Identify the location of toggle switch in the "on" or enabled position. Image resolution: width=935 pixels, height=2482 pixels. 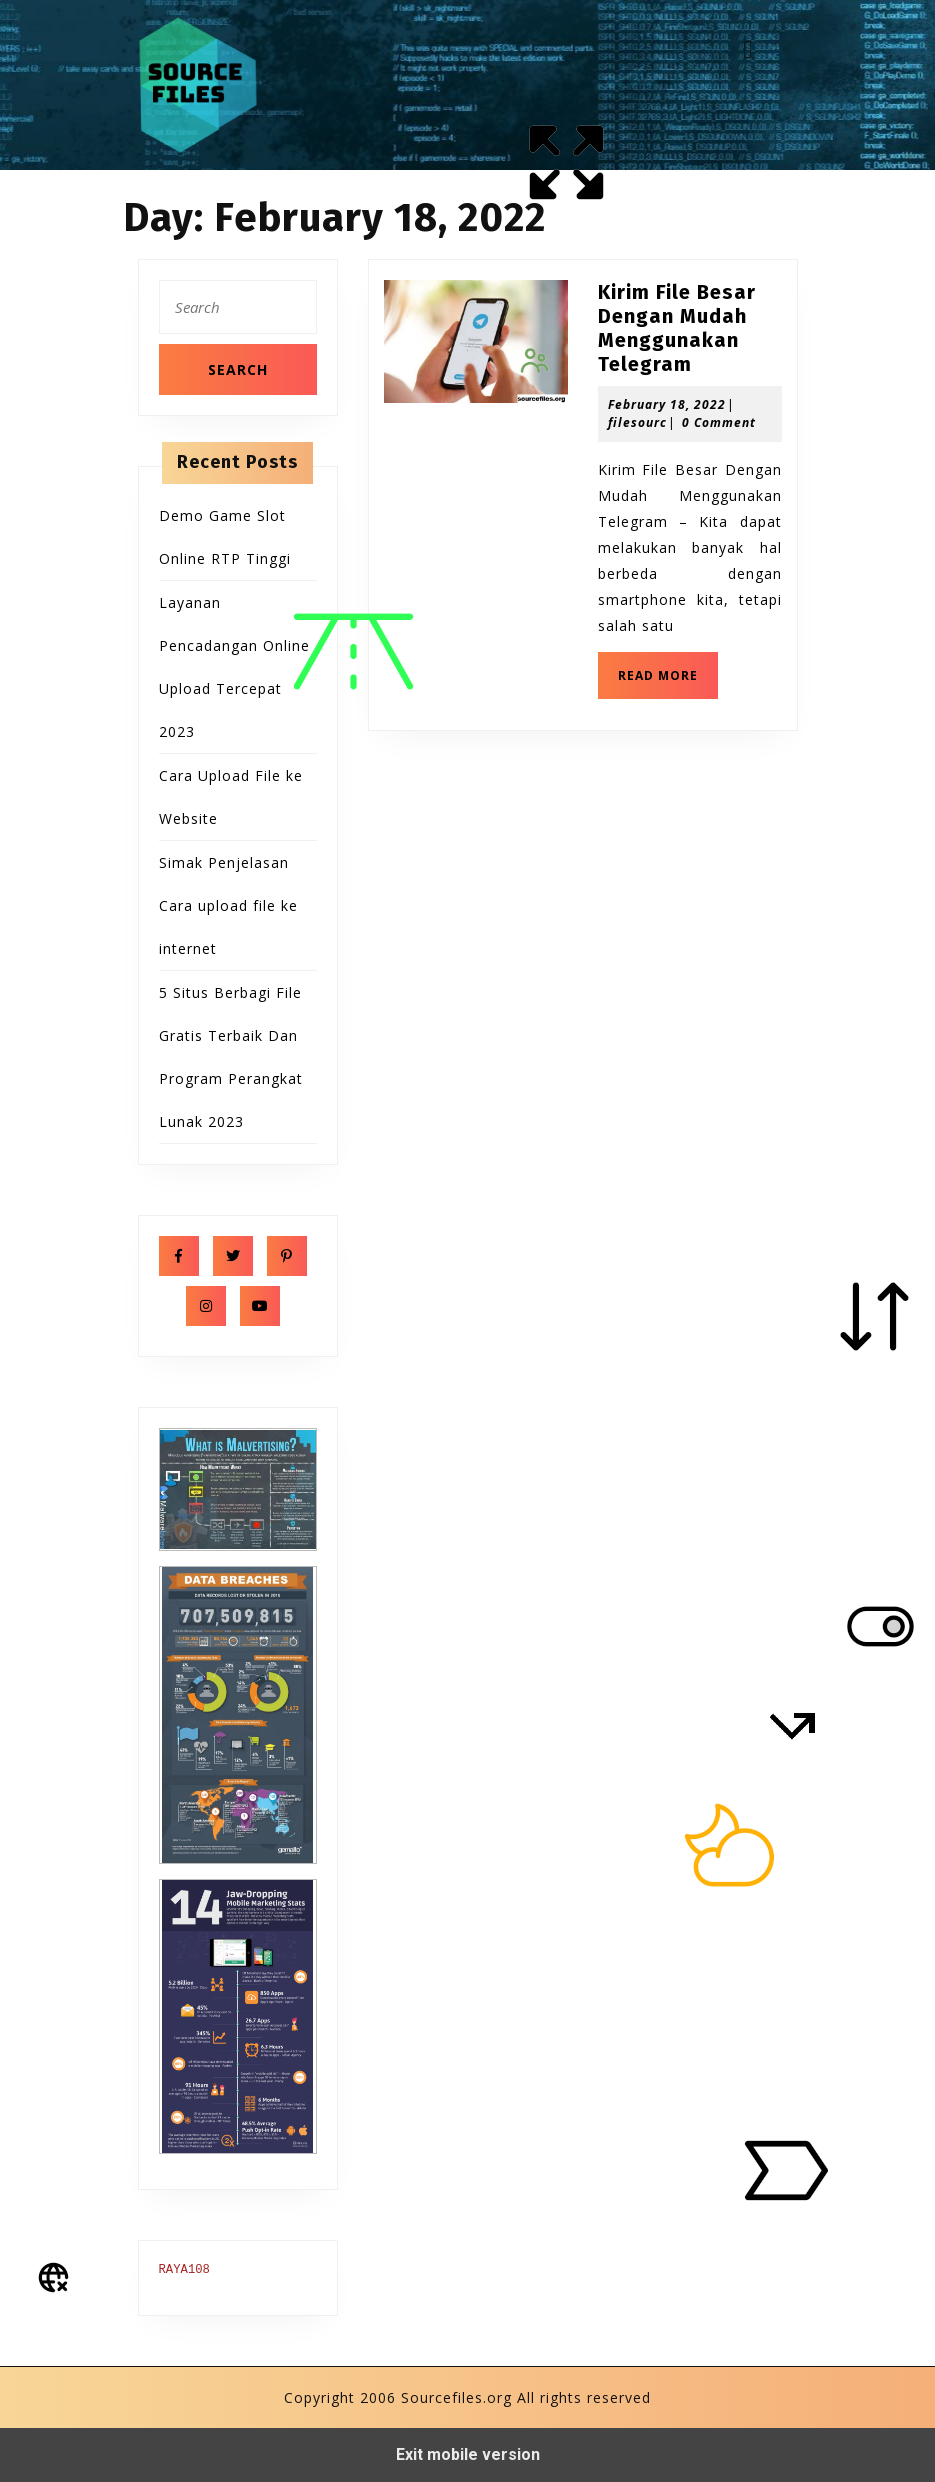
(880, 1626).